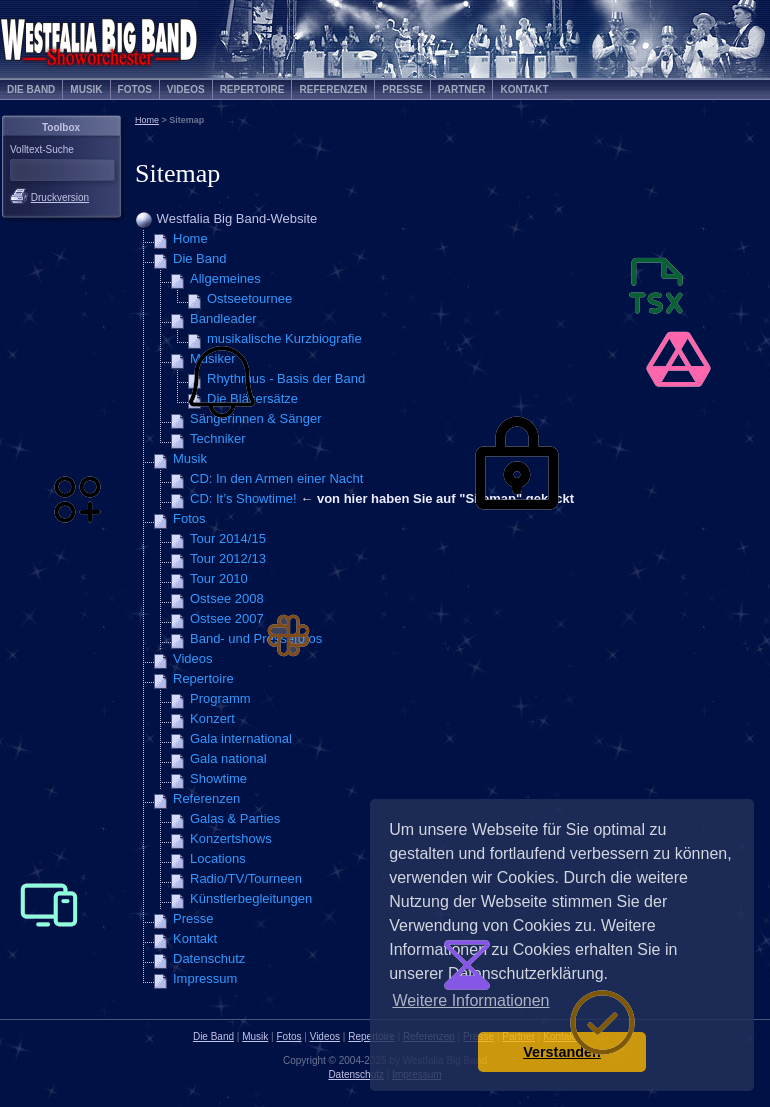  Describe the element at coordinates (657, 288) in the screenshot. I see `open a TypeScript JSX file` at that location.